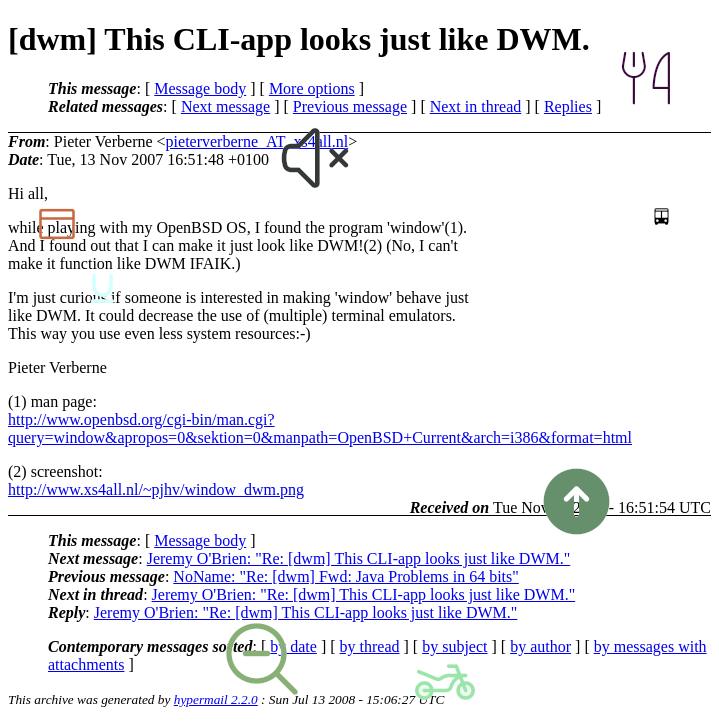  Describe the element at coordinates (576, 501) in the screenshot. I see `upload a file or content` at that location.